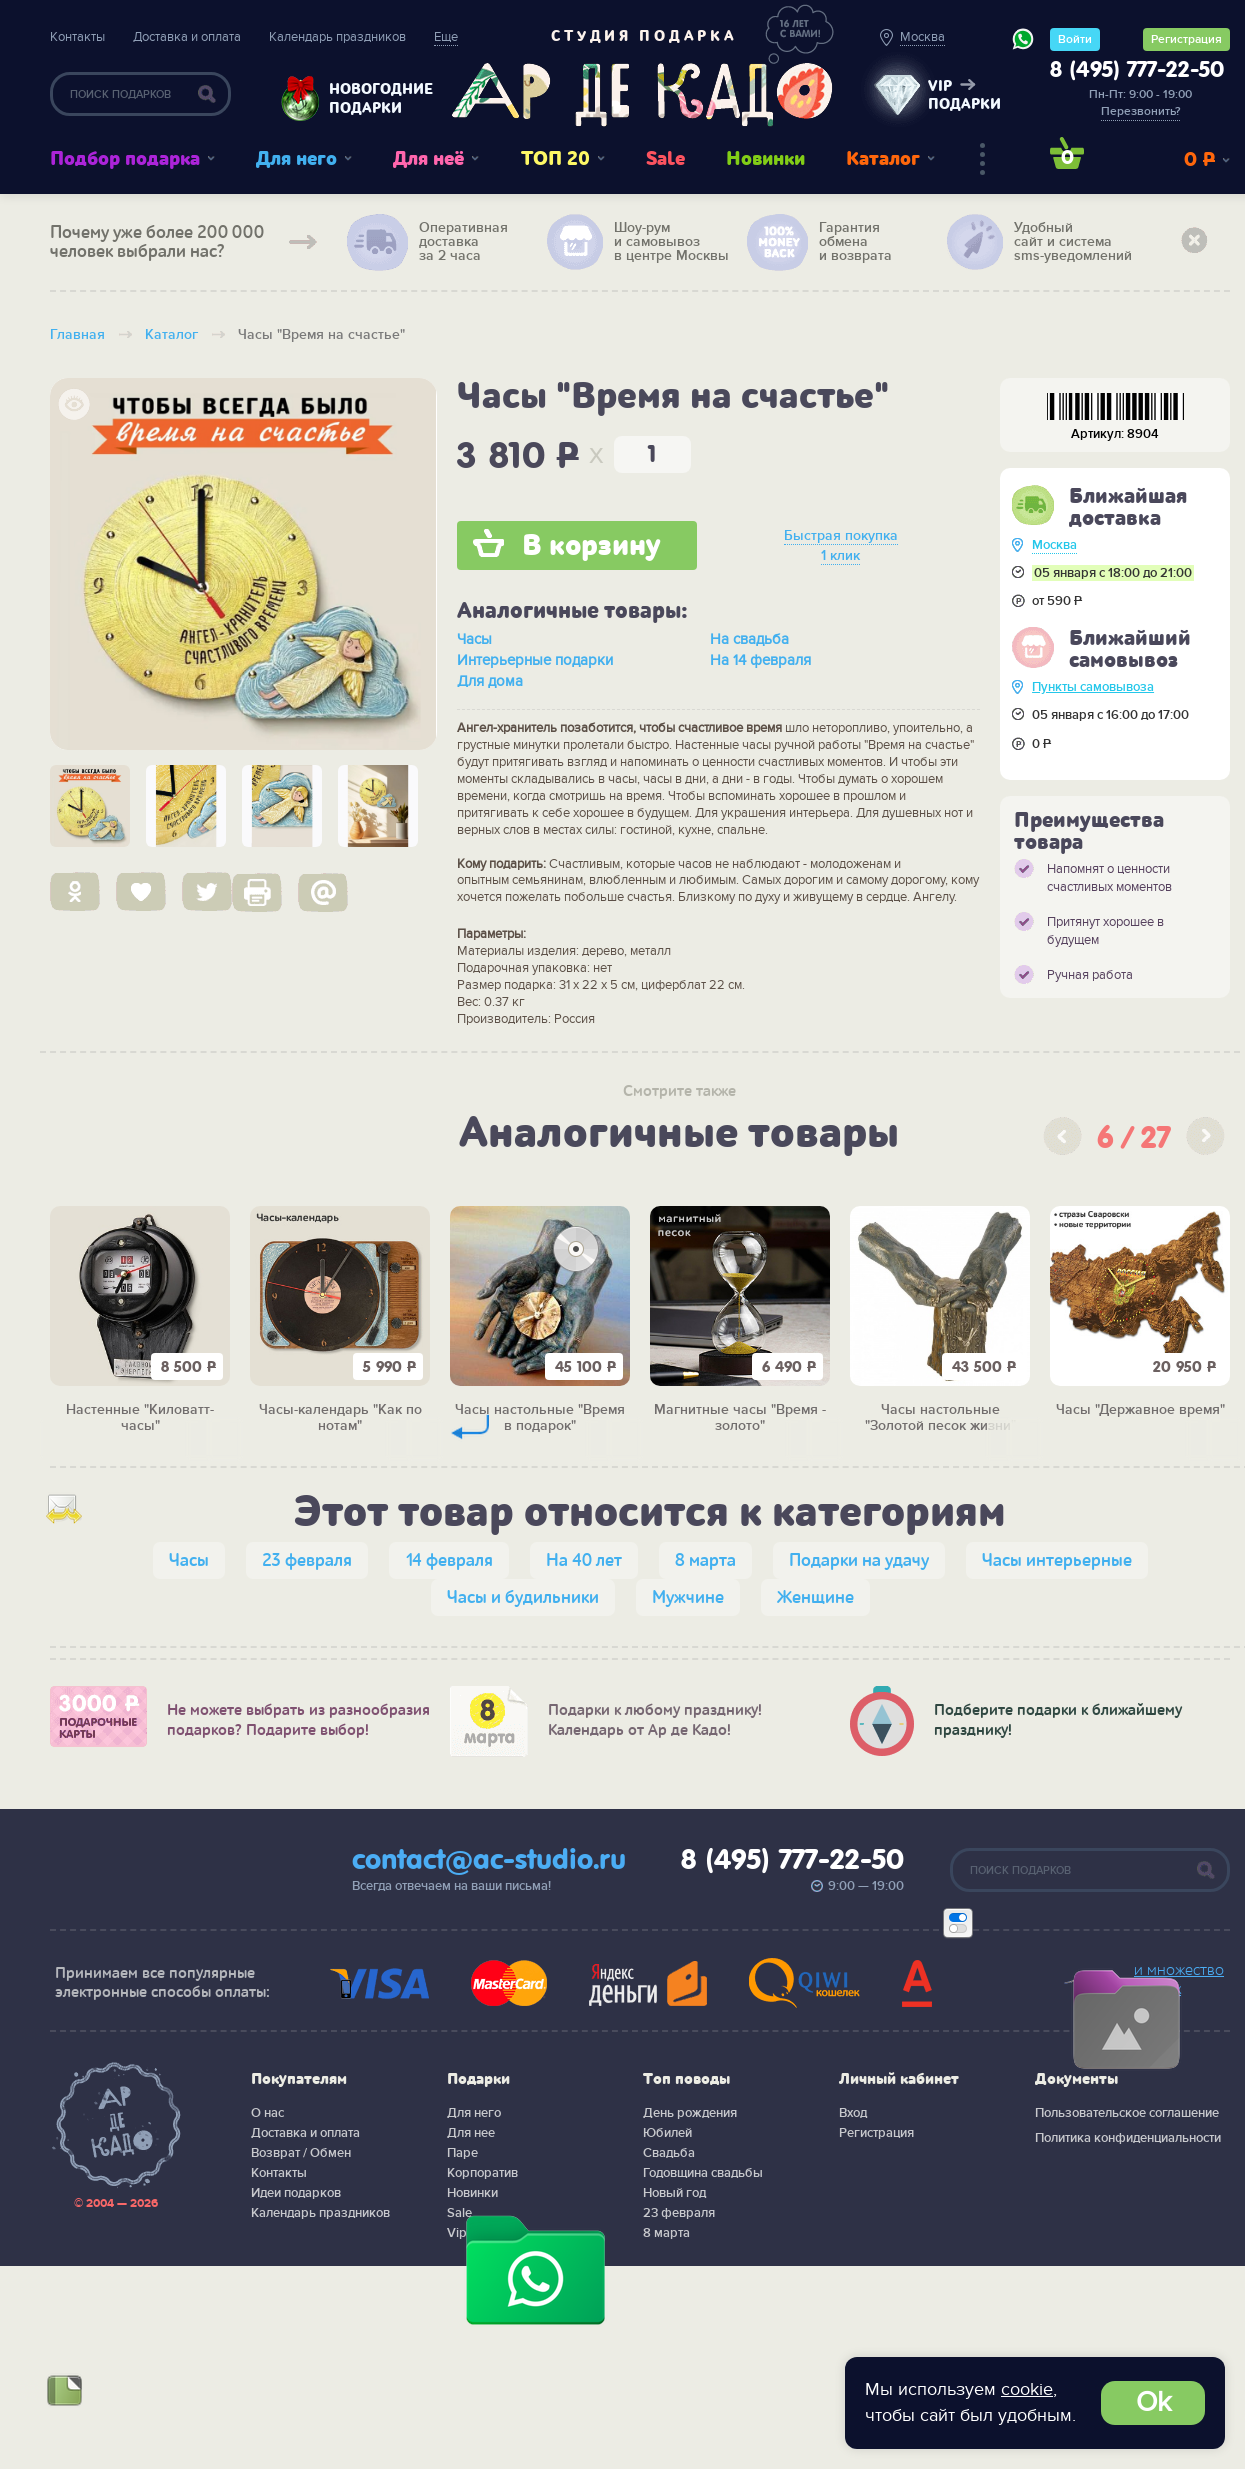 The height and width of the screenshot is (2469, 1245). Describe the element at coordinates (64, 2390) in the screenshot. I see `customize desktop theme and appearance settings` at that location.